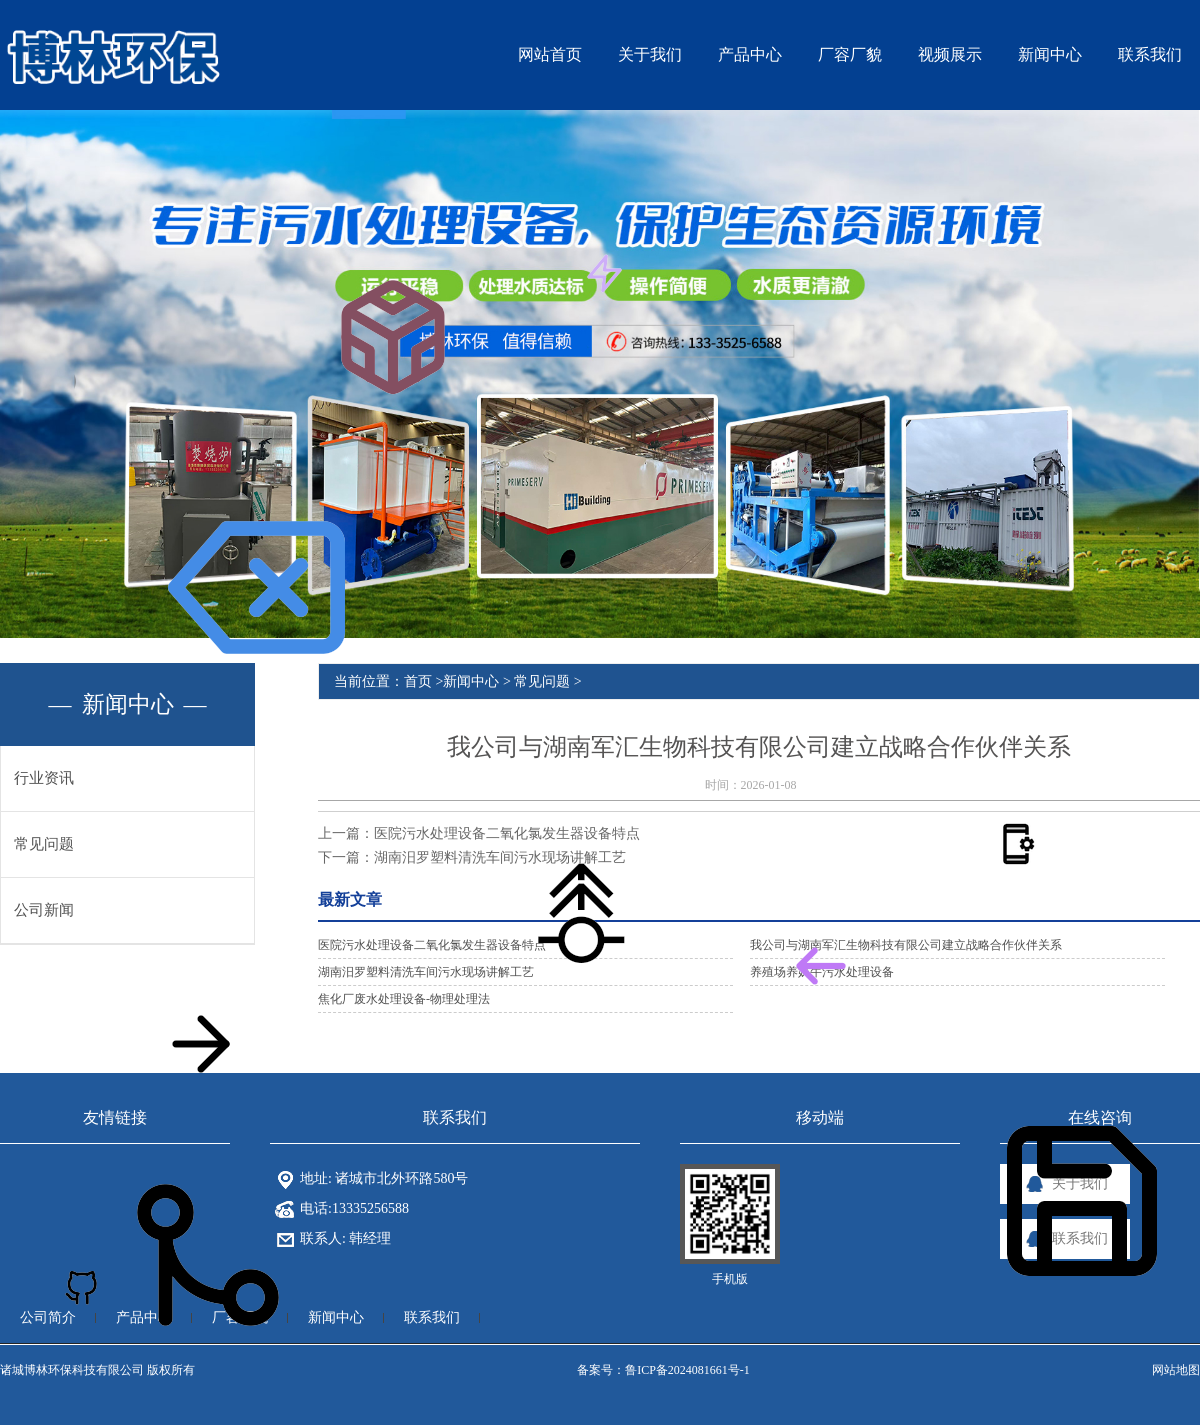  I want to click on access app settings, so click(1016, 844).